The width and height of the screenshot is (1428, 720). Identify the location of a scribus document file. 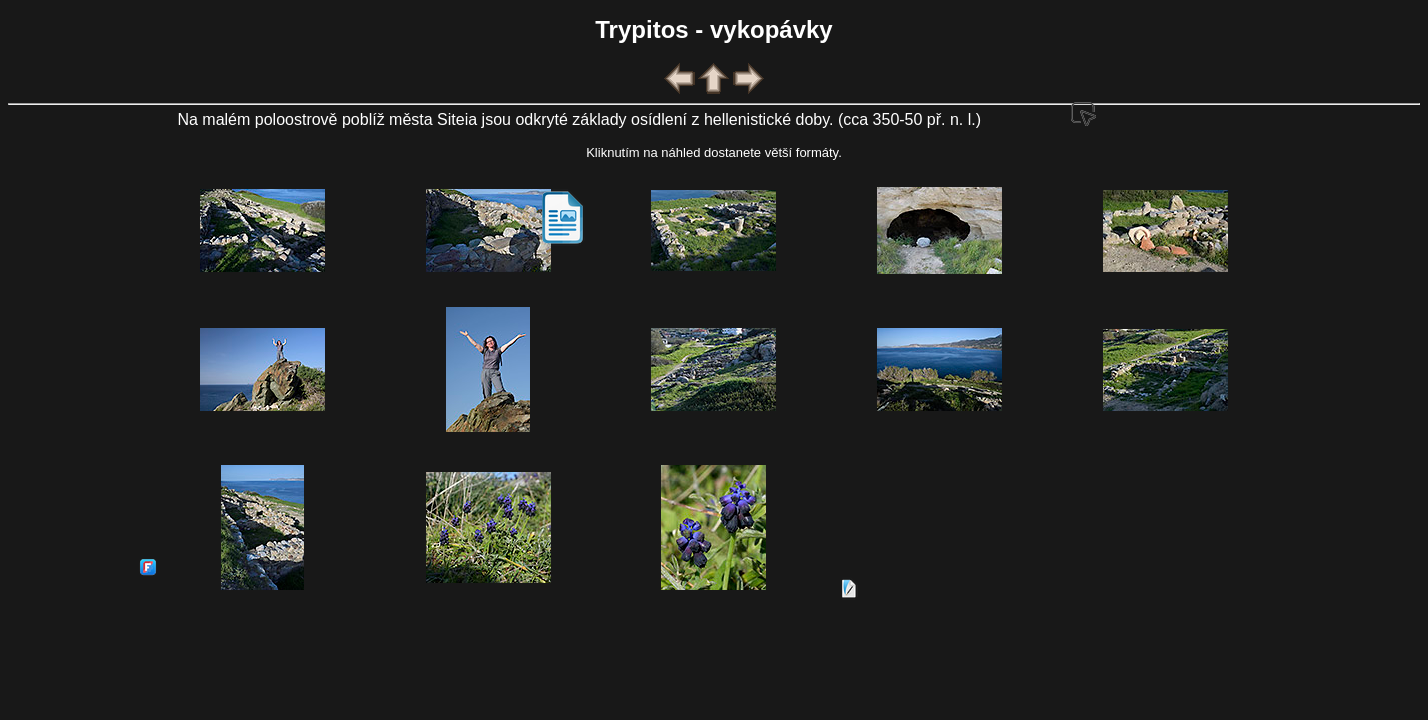
(839, 589).